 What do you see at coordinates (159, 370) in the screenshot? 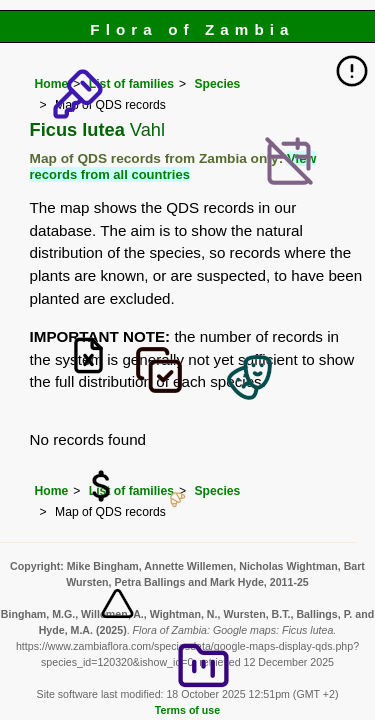
I see `content copied to clipboard successfully` at bounding box center [159, 370].